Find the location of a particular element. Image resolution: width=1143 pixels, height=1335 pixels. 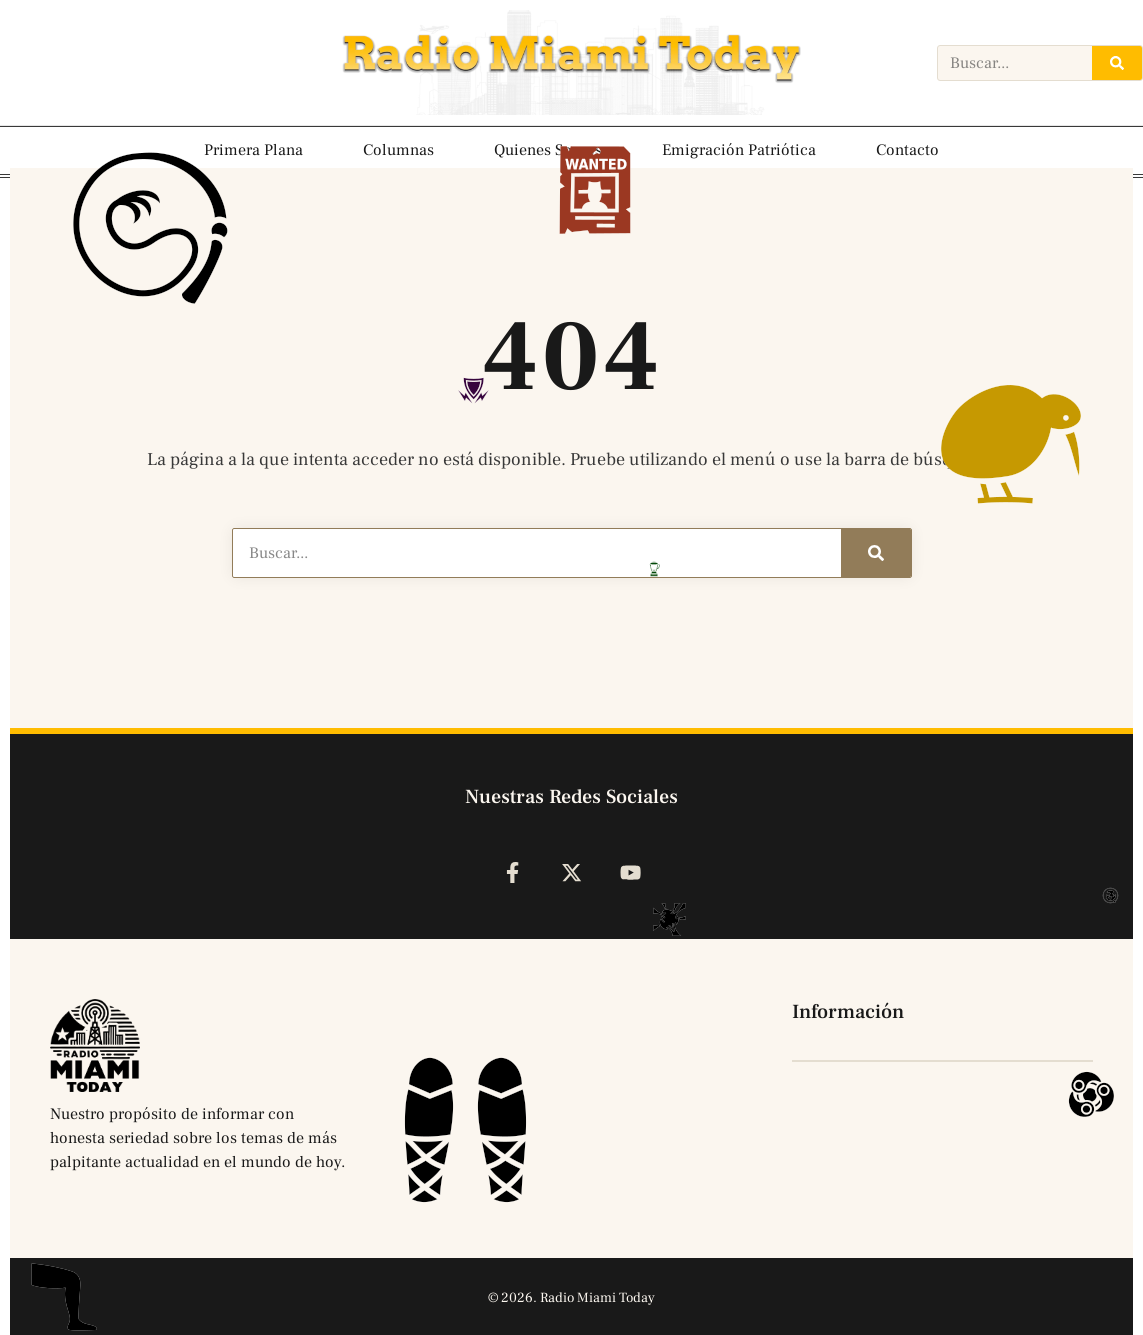

view character health or organ status is located at coordinates (669, 919).